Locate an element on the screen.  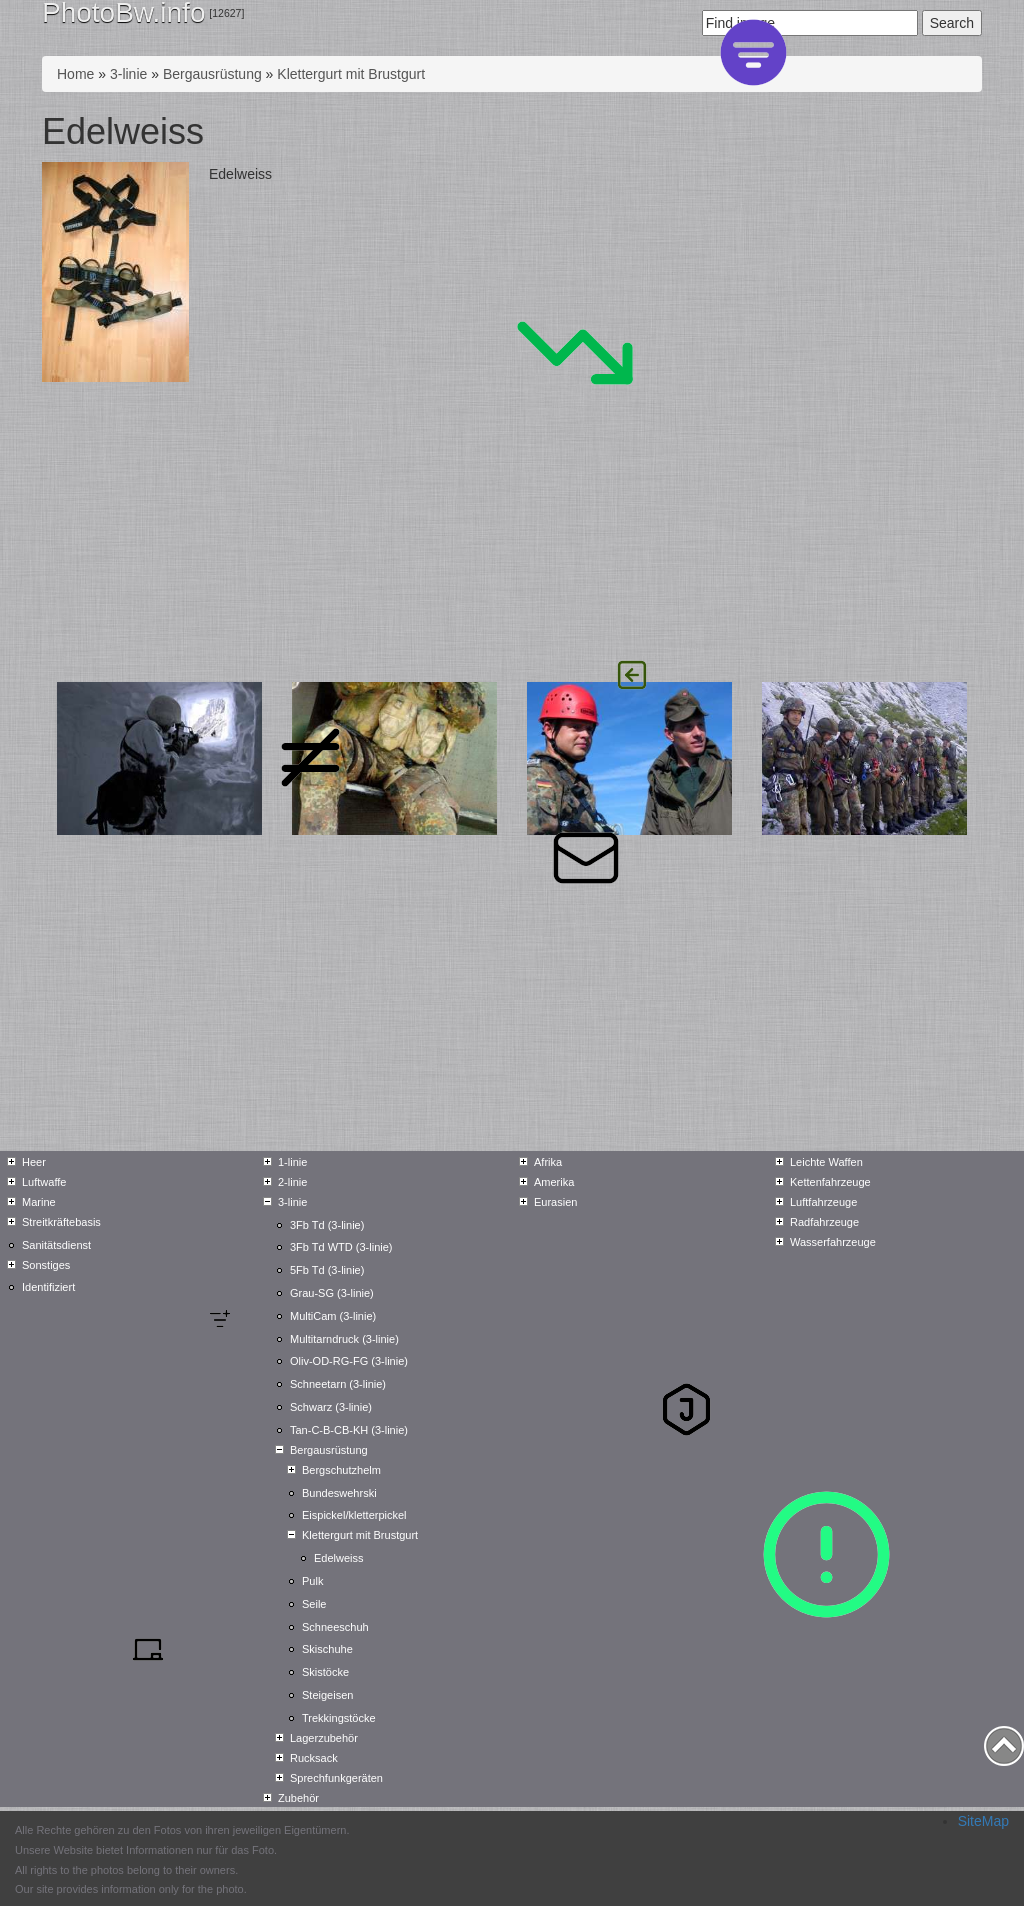
indicates values are not equal is located at coordinates (310, 757).